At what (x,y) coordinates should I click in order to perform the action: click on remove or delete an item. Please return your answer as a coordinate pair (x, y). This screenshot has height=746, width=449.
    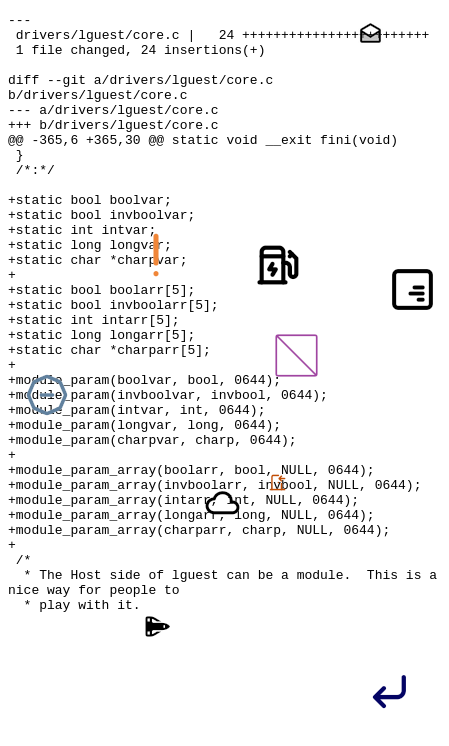
    Looking at the image, I should click on (47, 395).